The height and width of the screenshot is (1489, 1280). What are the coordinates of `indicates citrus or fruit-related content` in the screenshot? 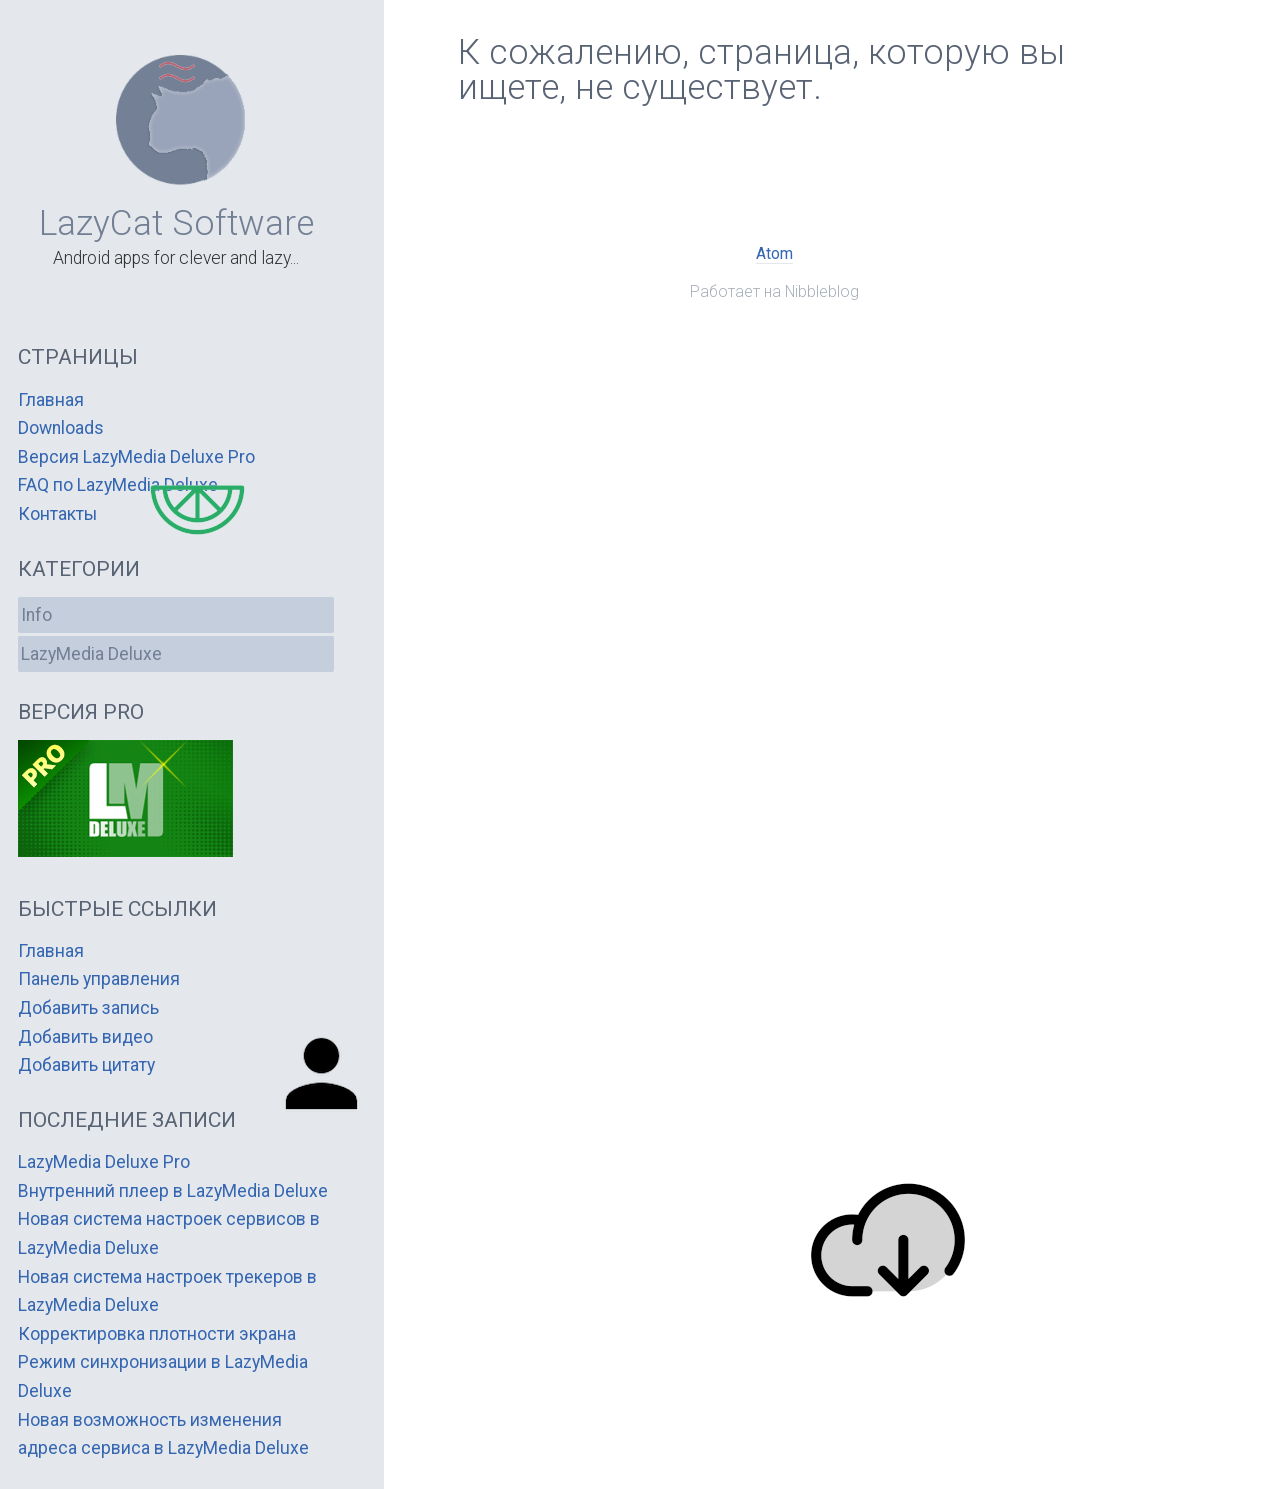 It's located at (197, 502).